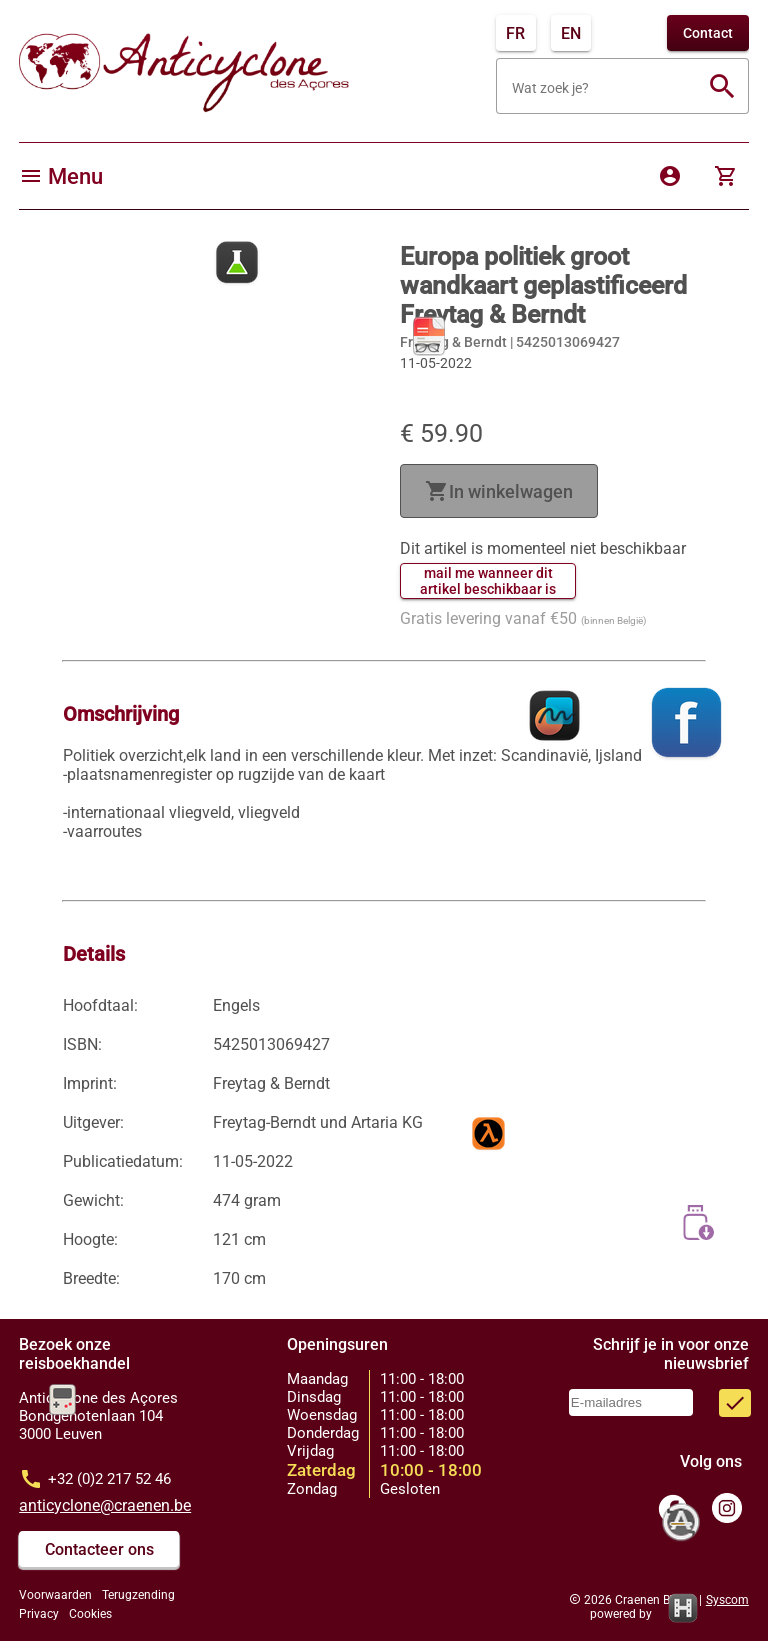 This screenshot has width=768, height=1641. Describe the element at coordinates (488, 1133) in the screenshot. I see `launch half-life game` at that location.